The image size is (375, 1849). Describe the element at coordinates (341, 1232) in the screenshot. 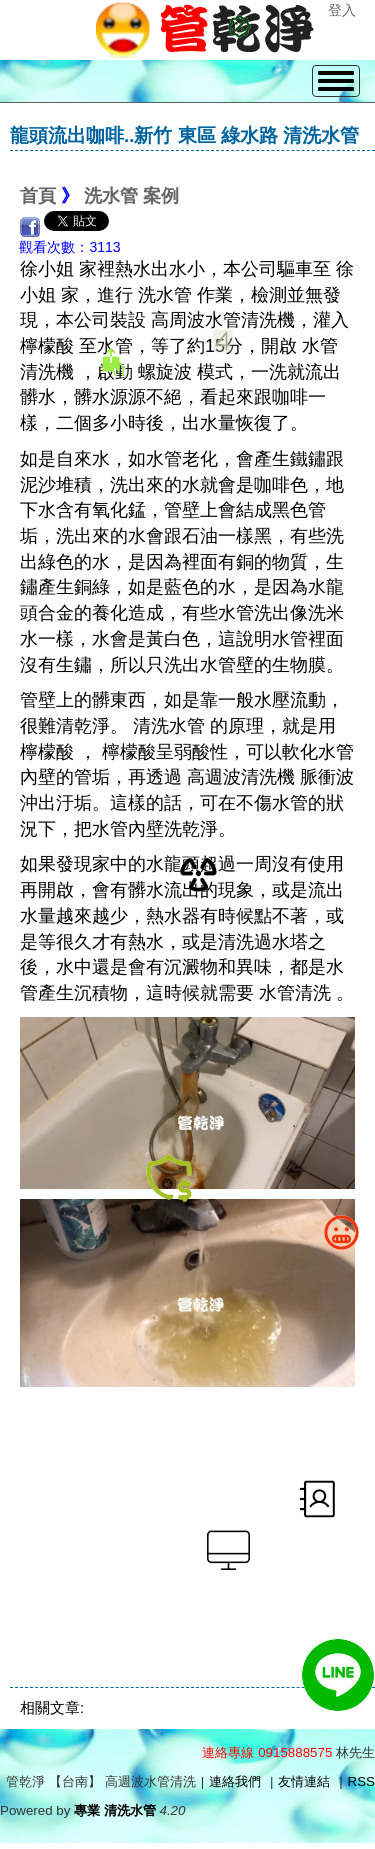

I see `indicates an awkward or uncomfortable situation` at that location.